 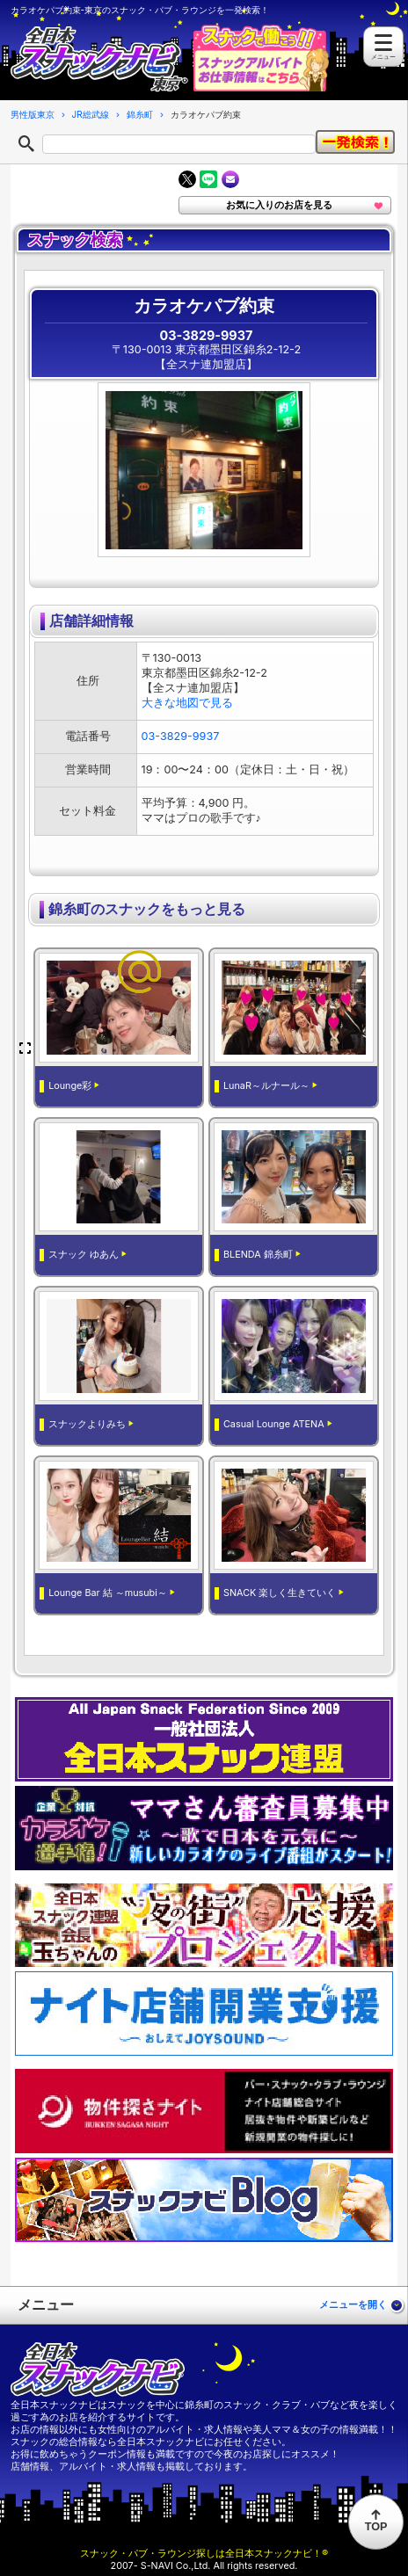 I want to click on mention or tag a user, so click(x=139, y=971).